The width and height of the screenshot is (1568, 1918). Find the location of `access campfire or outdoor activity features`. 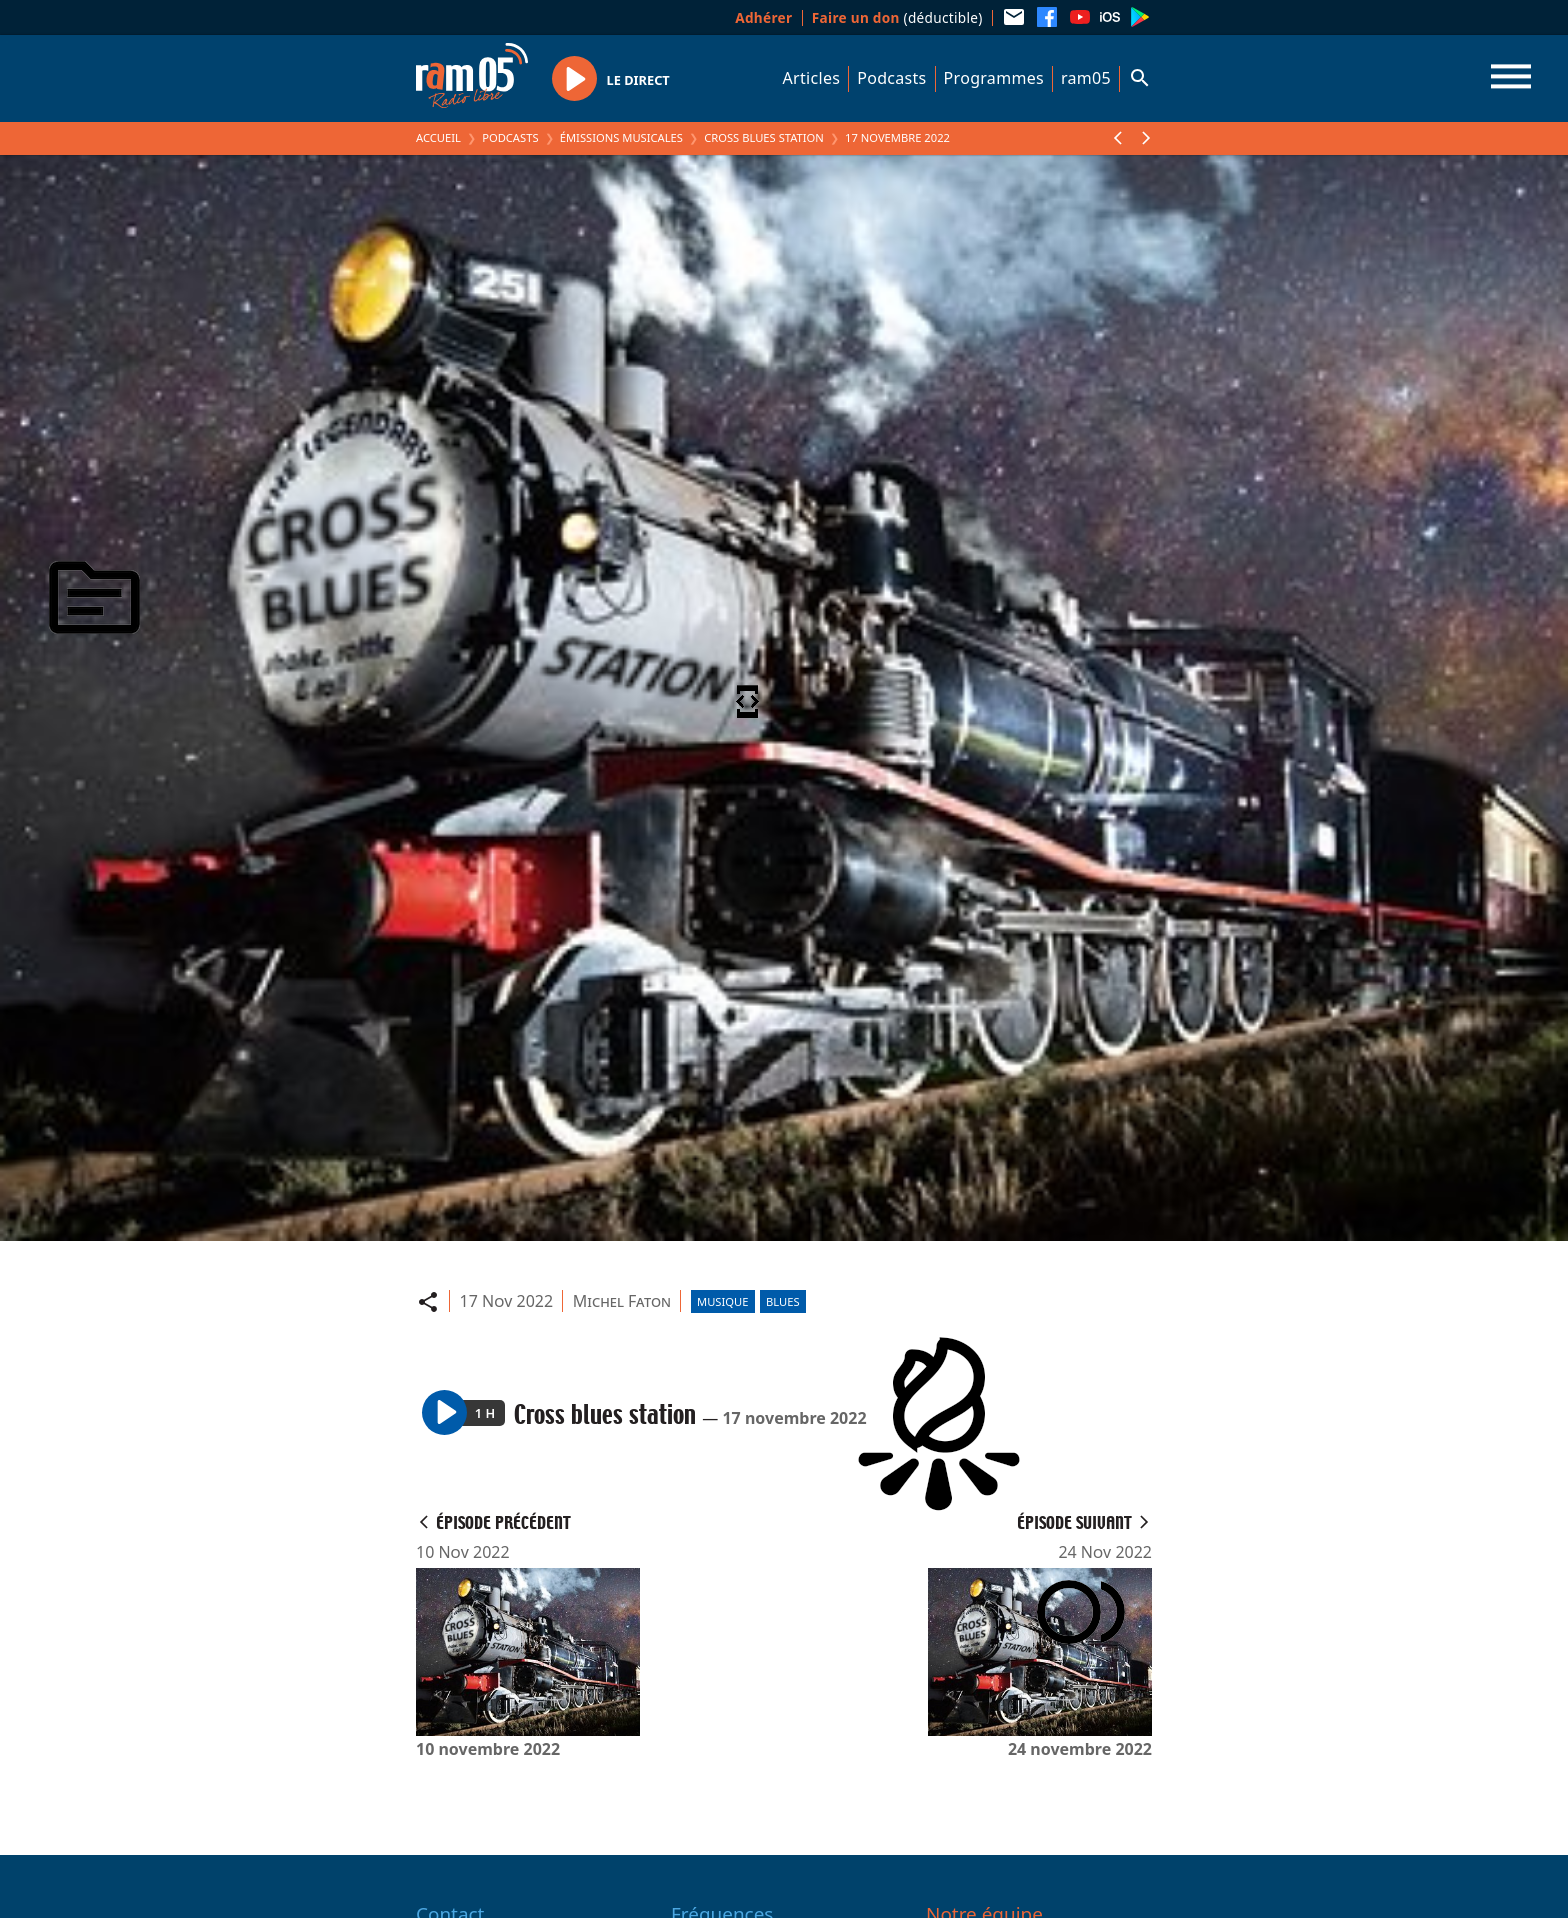

access campfire or outdoor activity features is located at coordinates (939, 1424).